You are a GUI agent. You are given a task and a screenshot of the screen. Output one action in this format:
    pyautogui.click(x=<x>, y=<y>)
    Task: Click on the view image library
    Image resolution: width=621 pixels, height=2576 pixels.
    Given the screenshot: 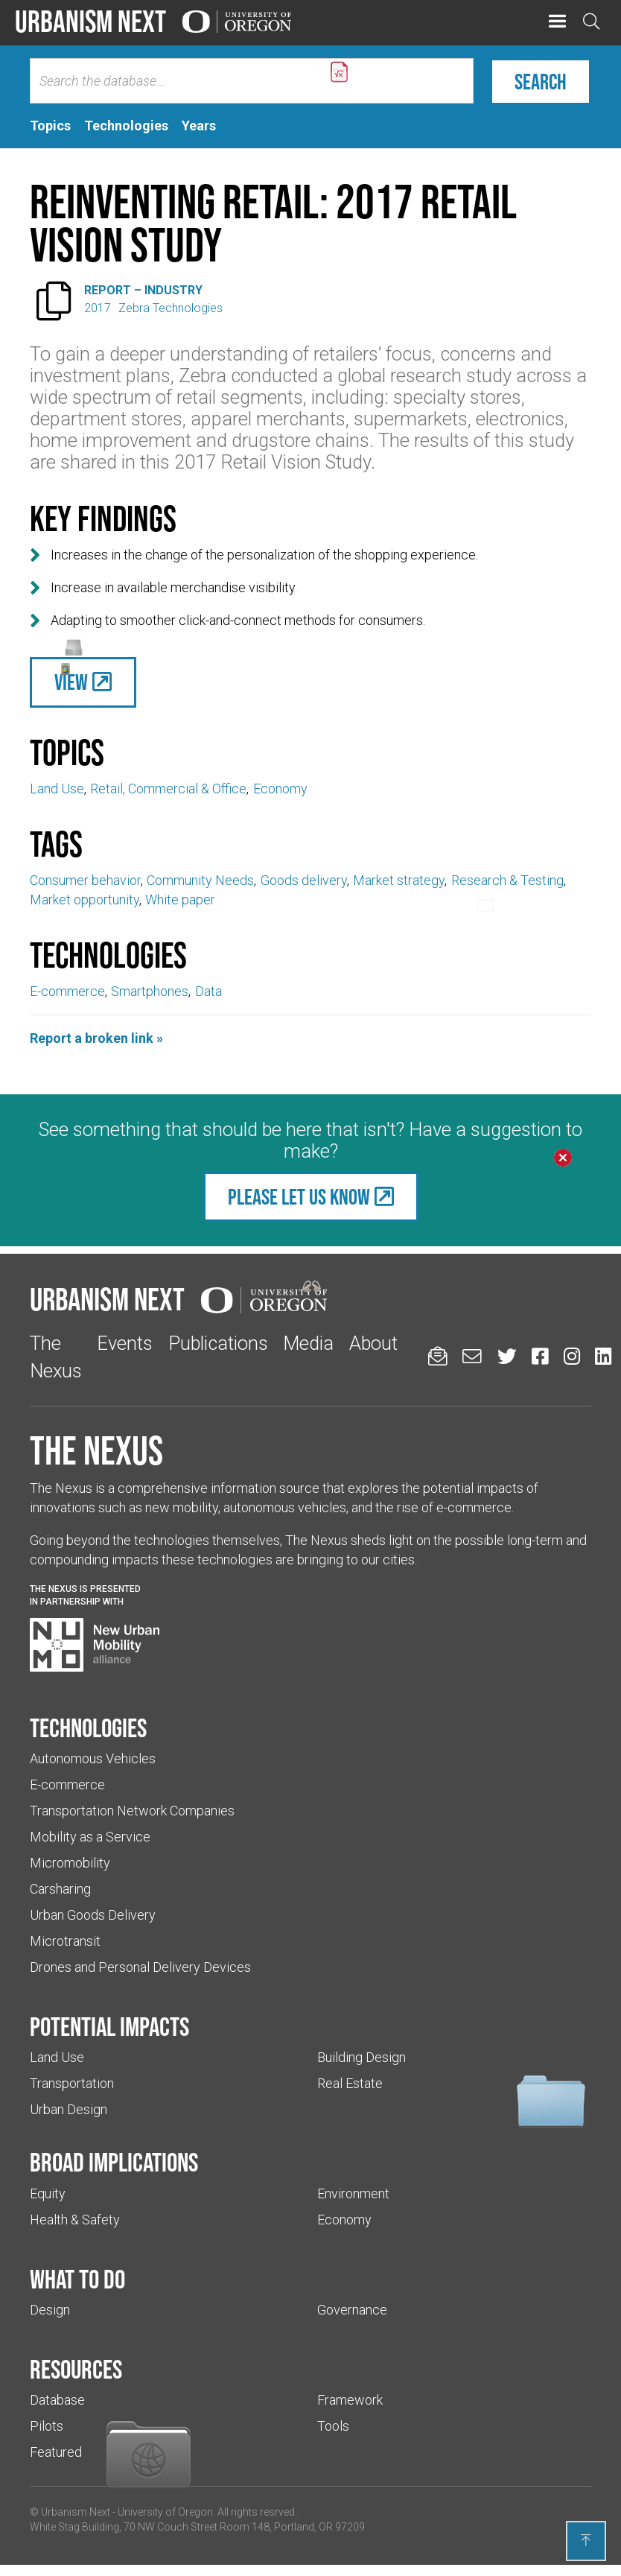 What is the action you would take?
    pyautogui.click(x=485, y=905)
    